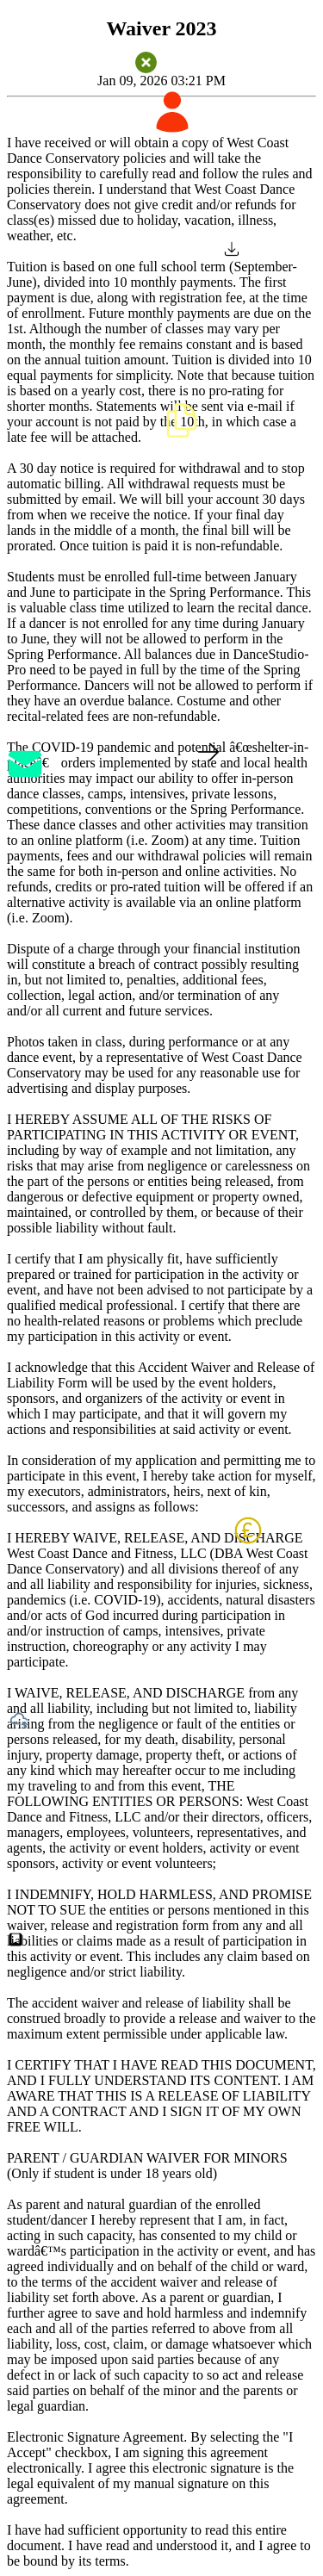  What do you see at coordinates (146, 62) in the screenshot?
I see `close or dismiss a dialog` at bounding box center [146, 62].